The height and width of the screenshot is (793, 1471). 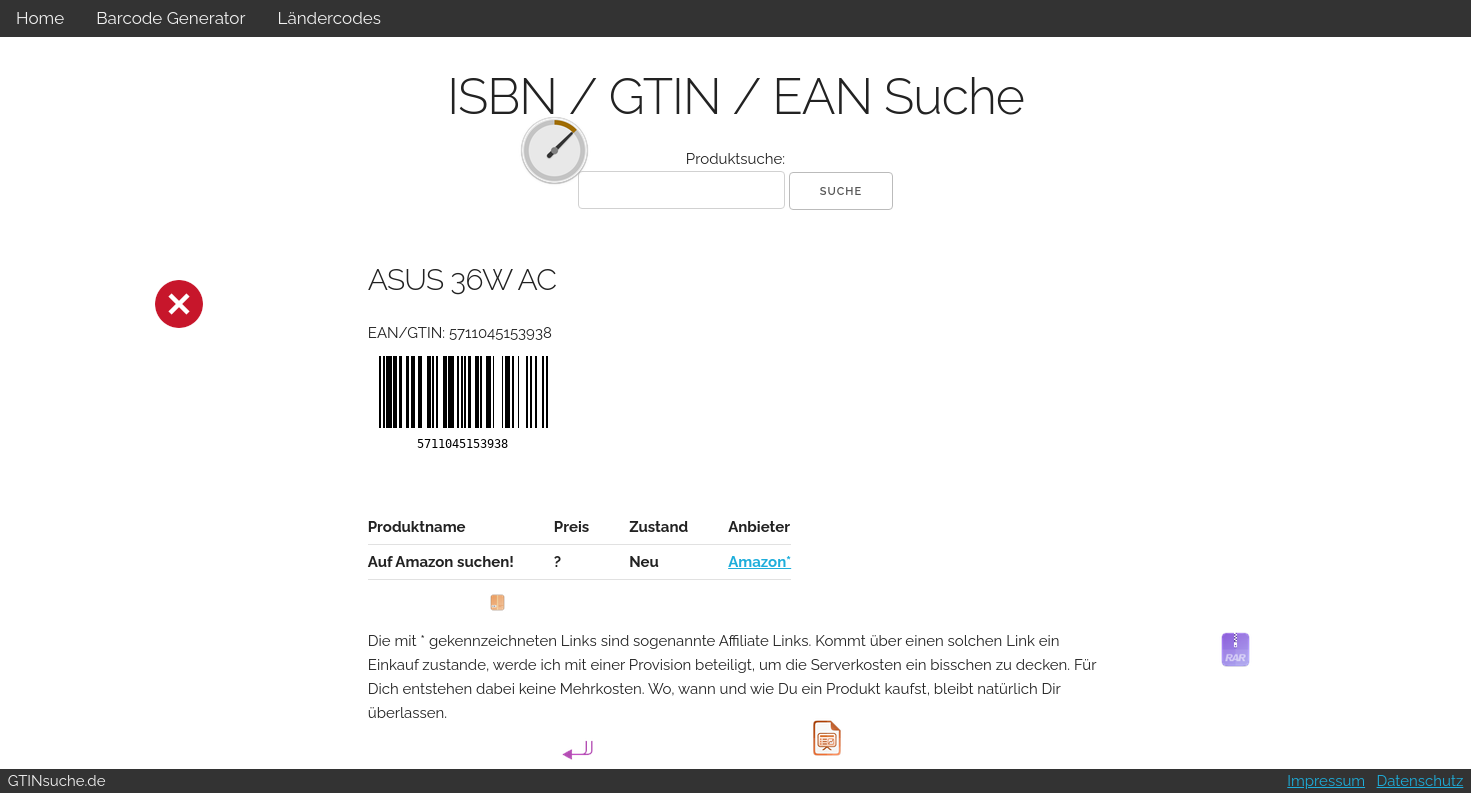 I want to click on a compressed RAR archive file, so click(x=1235, y=649).